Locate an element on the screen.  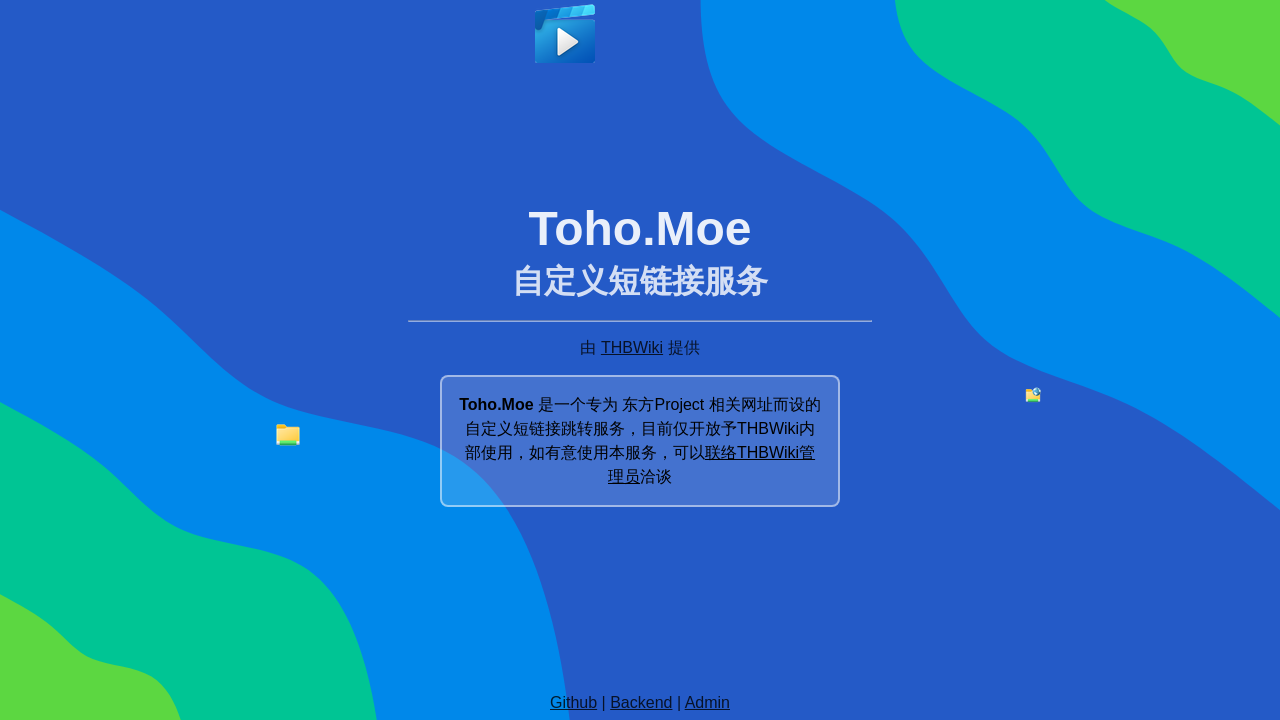
access shared network folder is located at coordinates (288, 434).